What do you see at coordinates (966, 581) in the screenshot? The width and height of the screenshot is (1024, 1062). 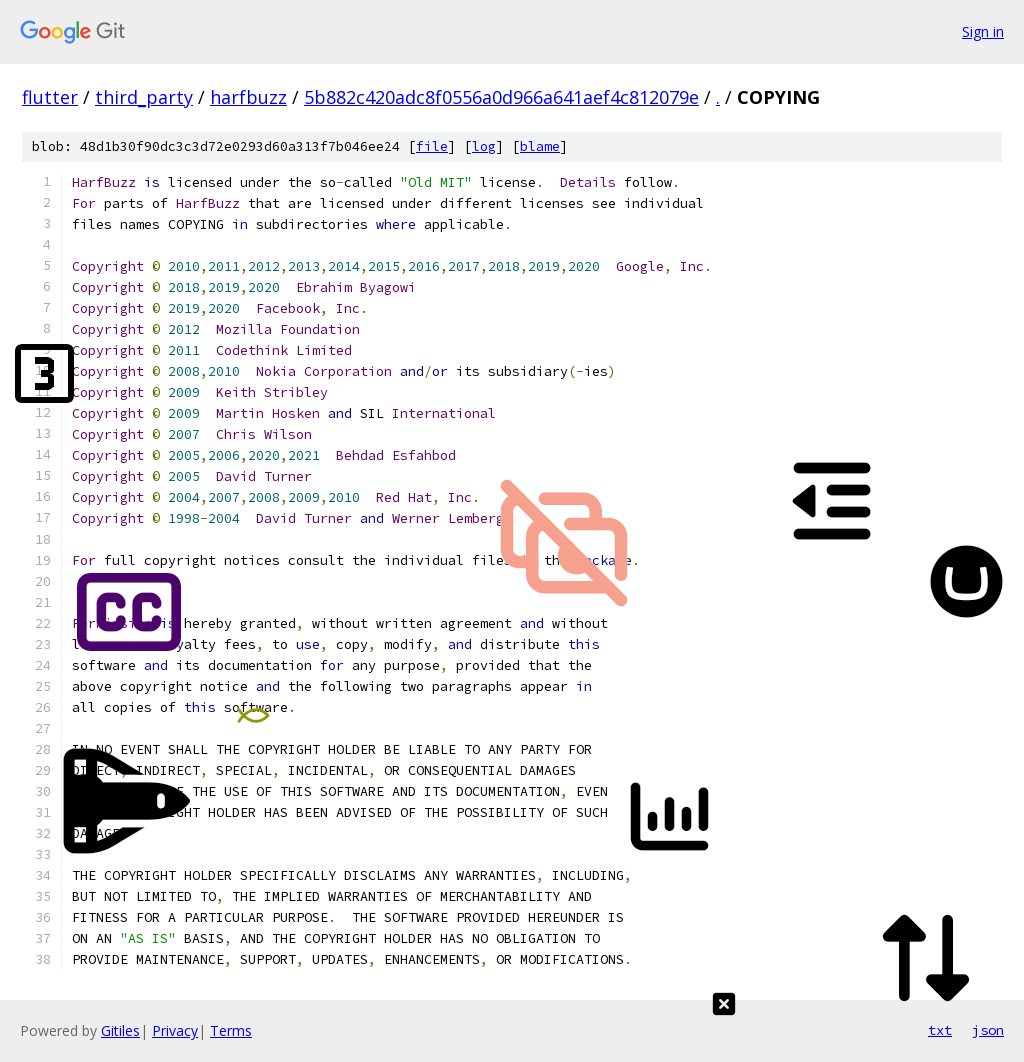 I see `umbraco CMS logo` at bounding box center [966, 581].